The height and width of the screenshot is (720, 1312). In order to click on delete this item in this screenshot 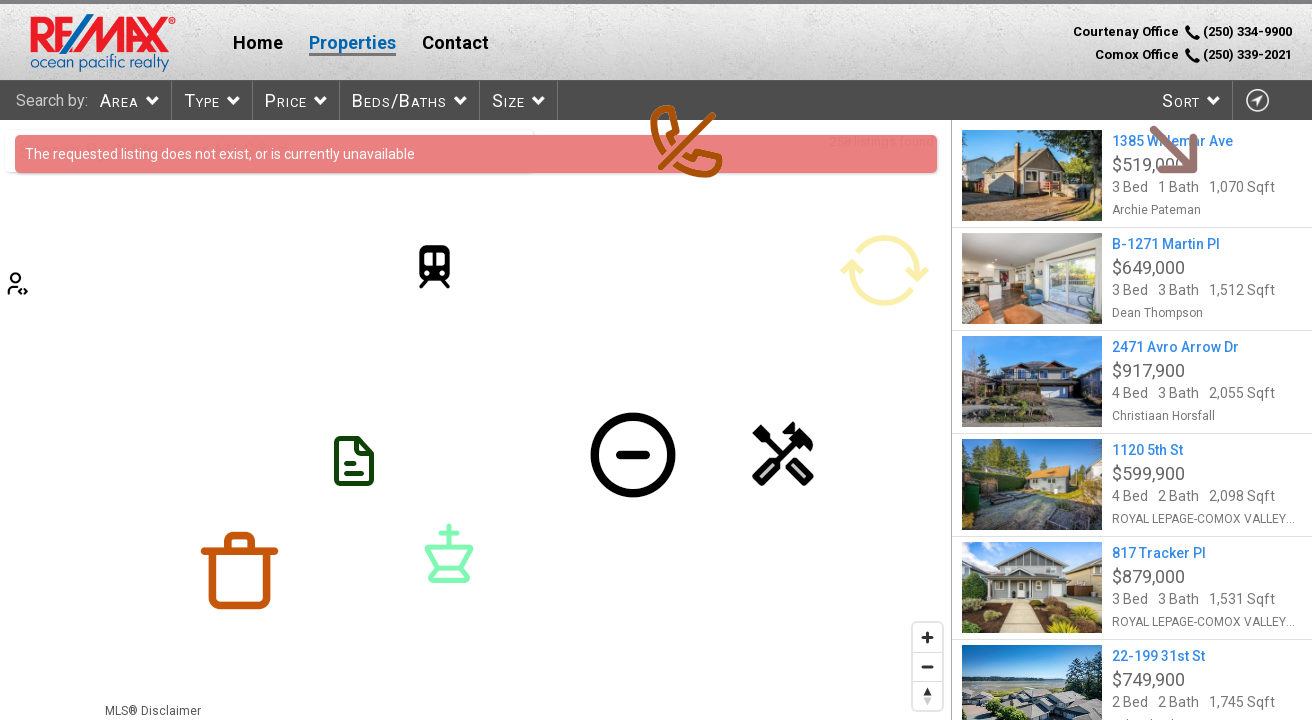, I will do `click(239, 570)`.